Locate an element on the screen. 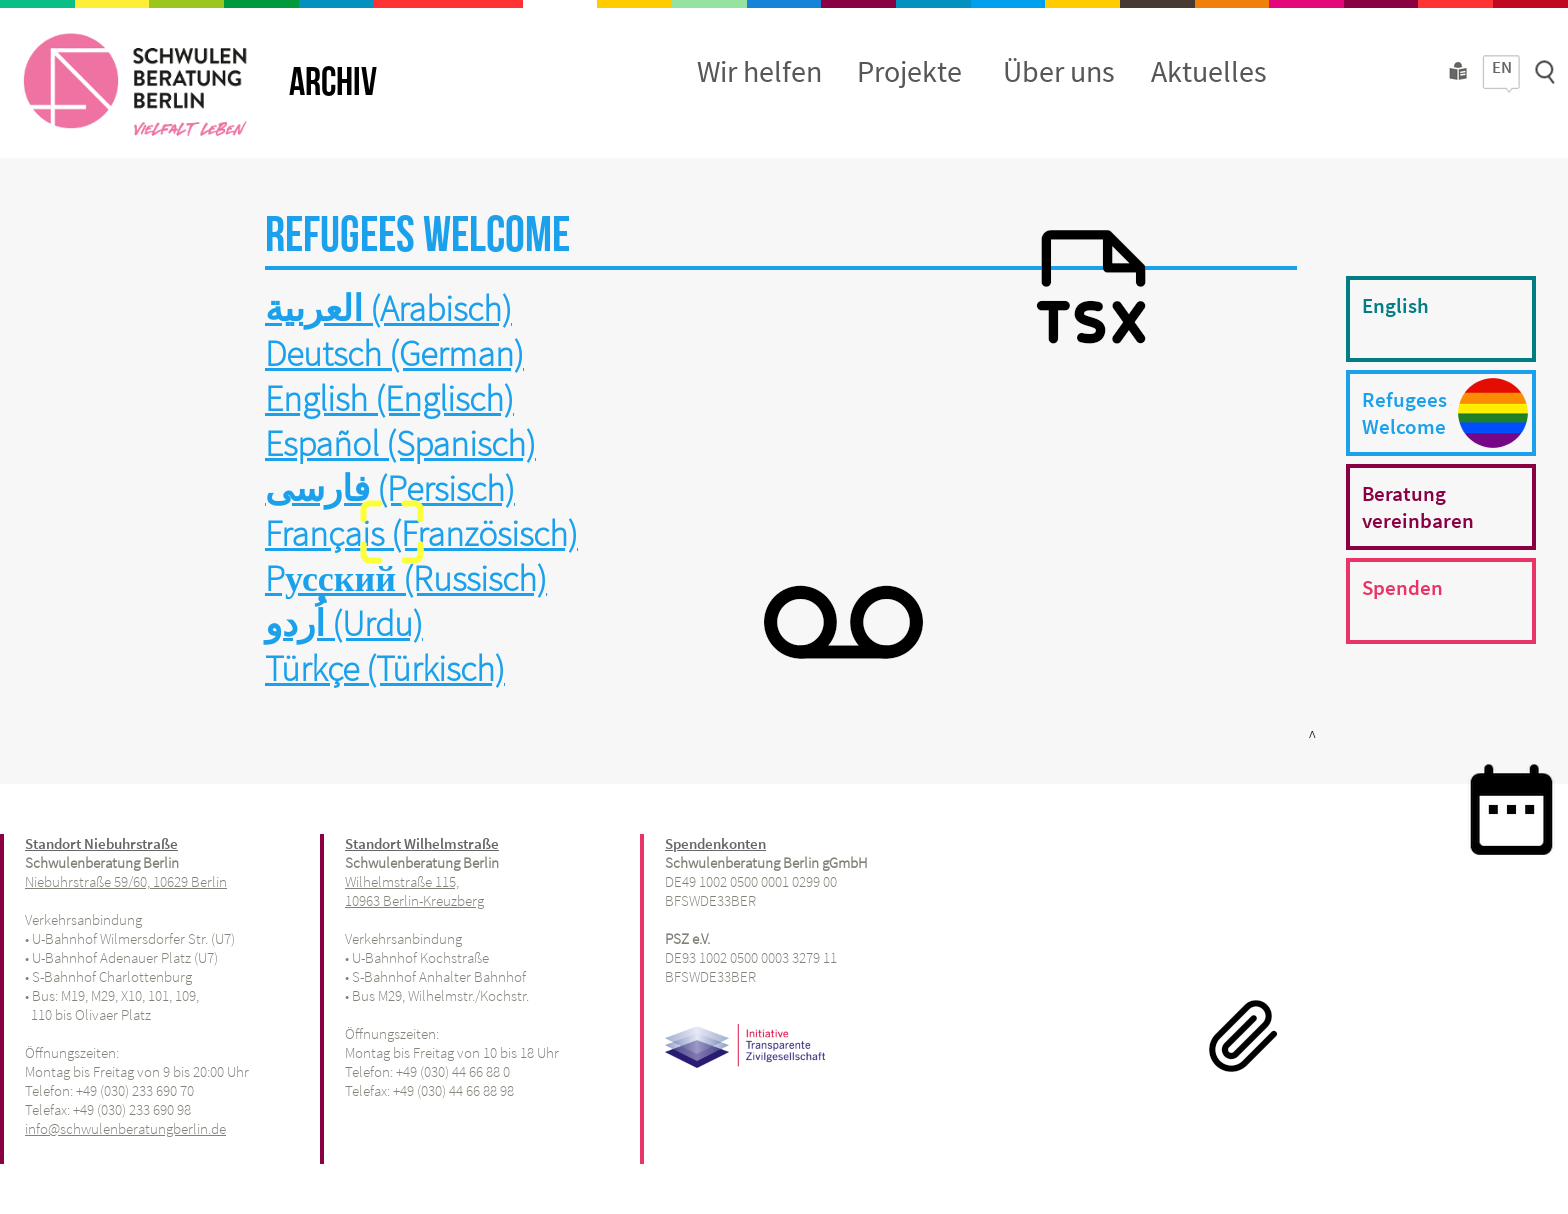 The height and width of the screenshot is (1214, 1568). maximize window to full screen is located at coordinates (392, 532).